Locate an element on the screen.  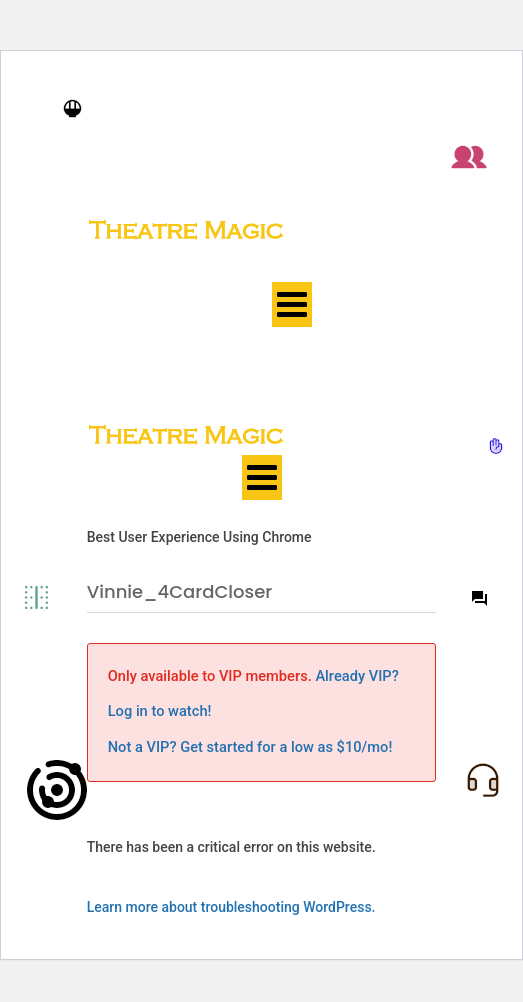
stop or pause an action is located at coordinates (496, 446).